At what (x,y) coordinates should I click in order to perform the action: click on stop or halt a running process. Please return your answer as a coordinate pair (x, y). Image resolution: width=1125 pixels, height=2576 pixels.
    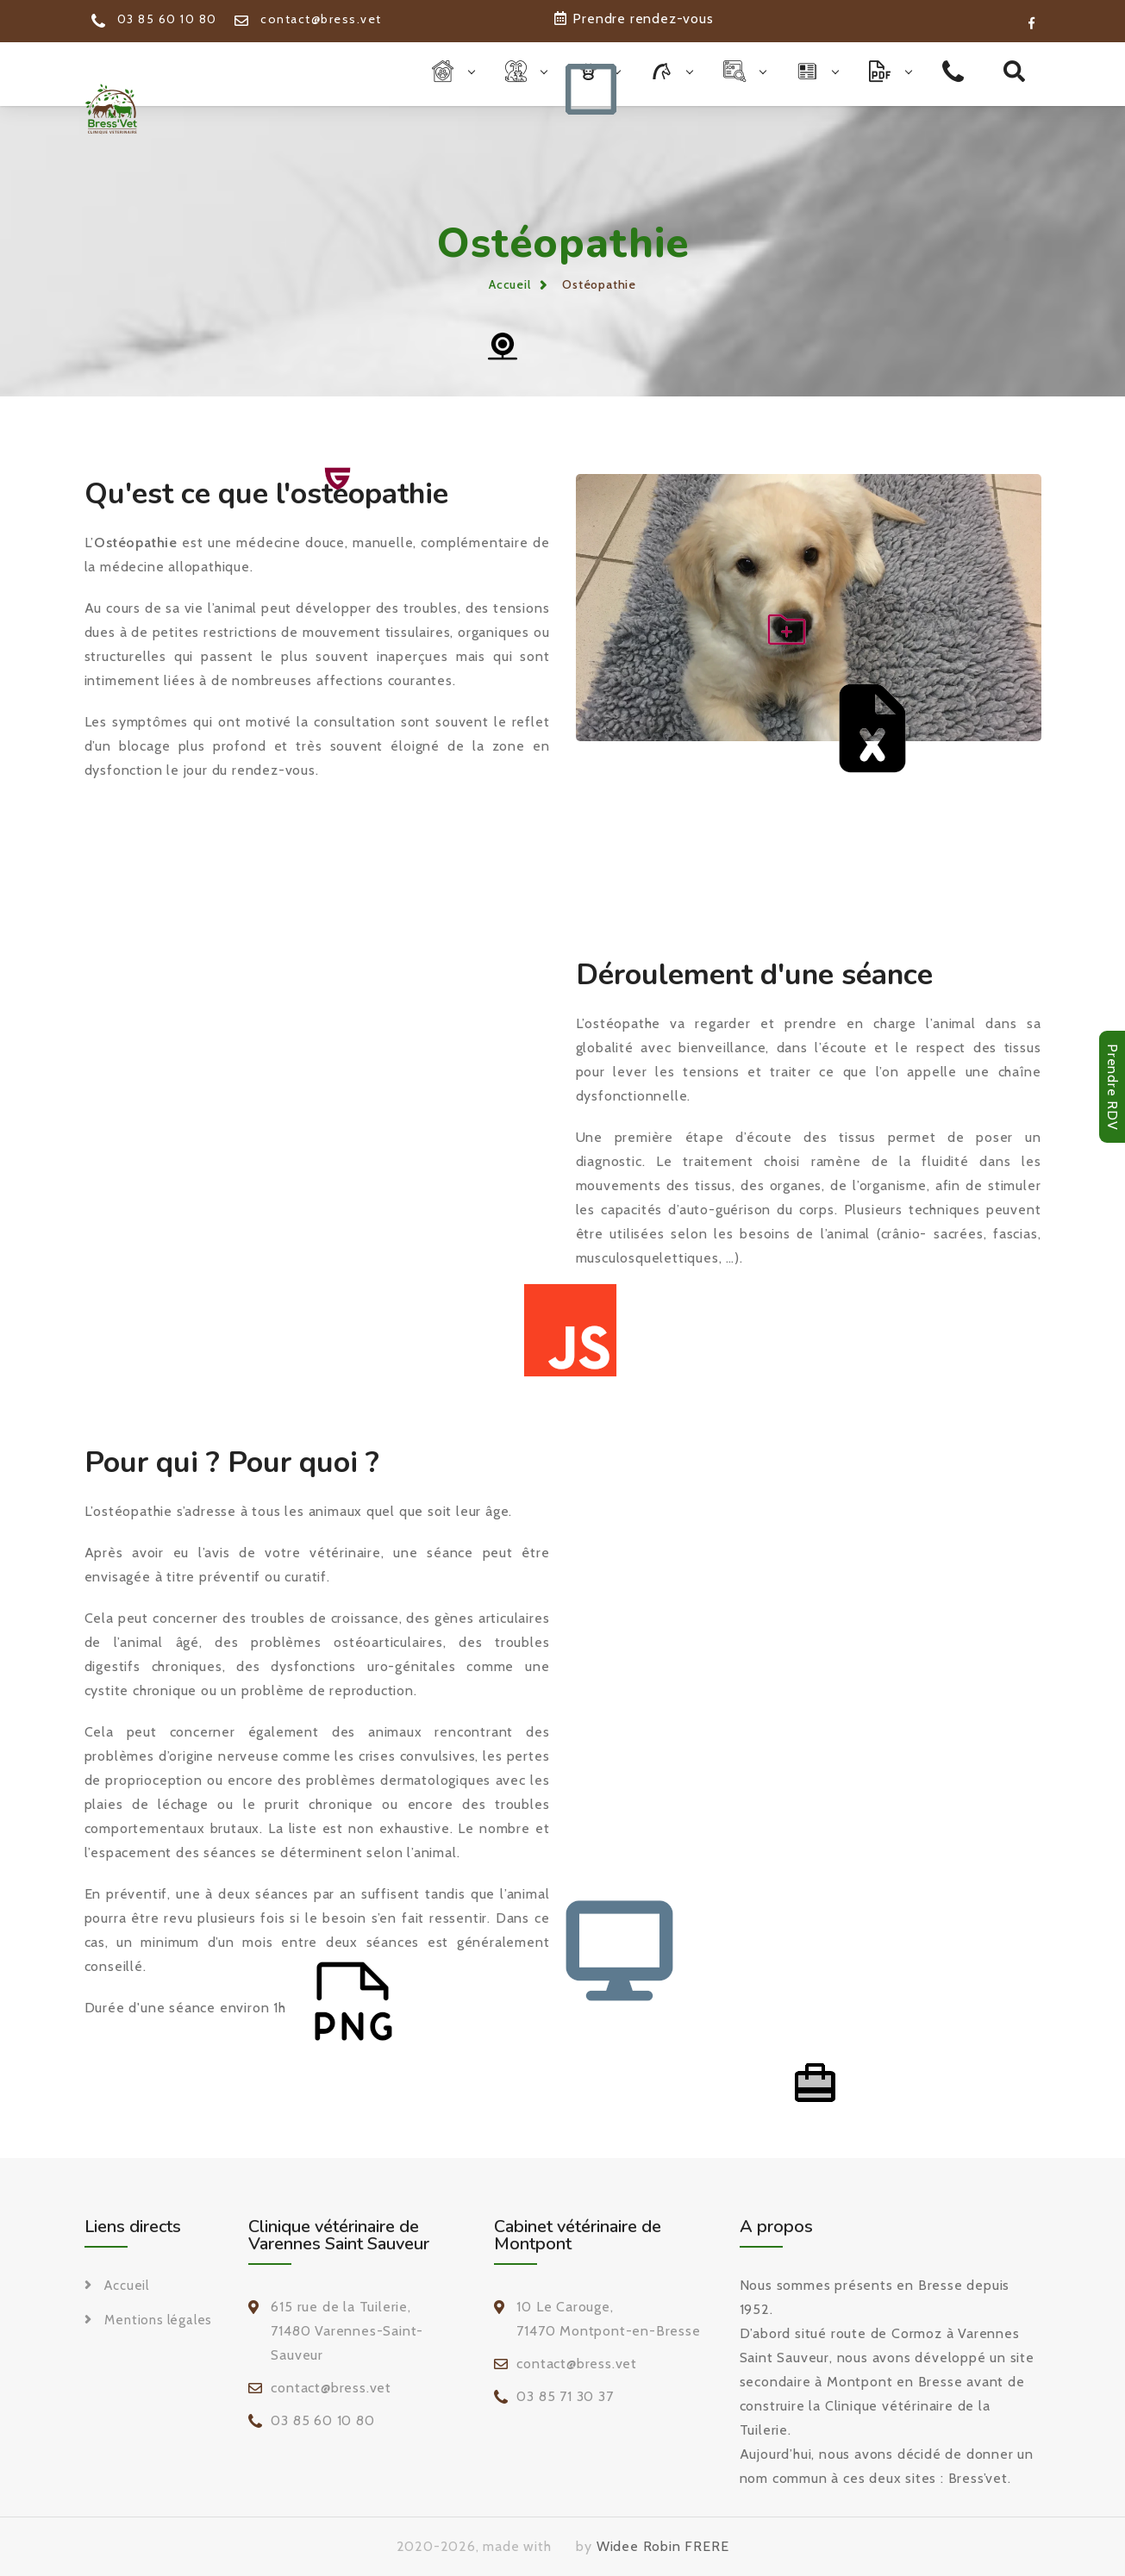
    Looking at the image, I should click on (591, 89).